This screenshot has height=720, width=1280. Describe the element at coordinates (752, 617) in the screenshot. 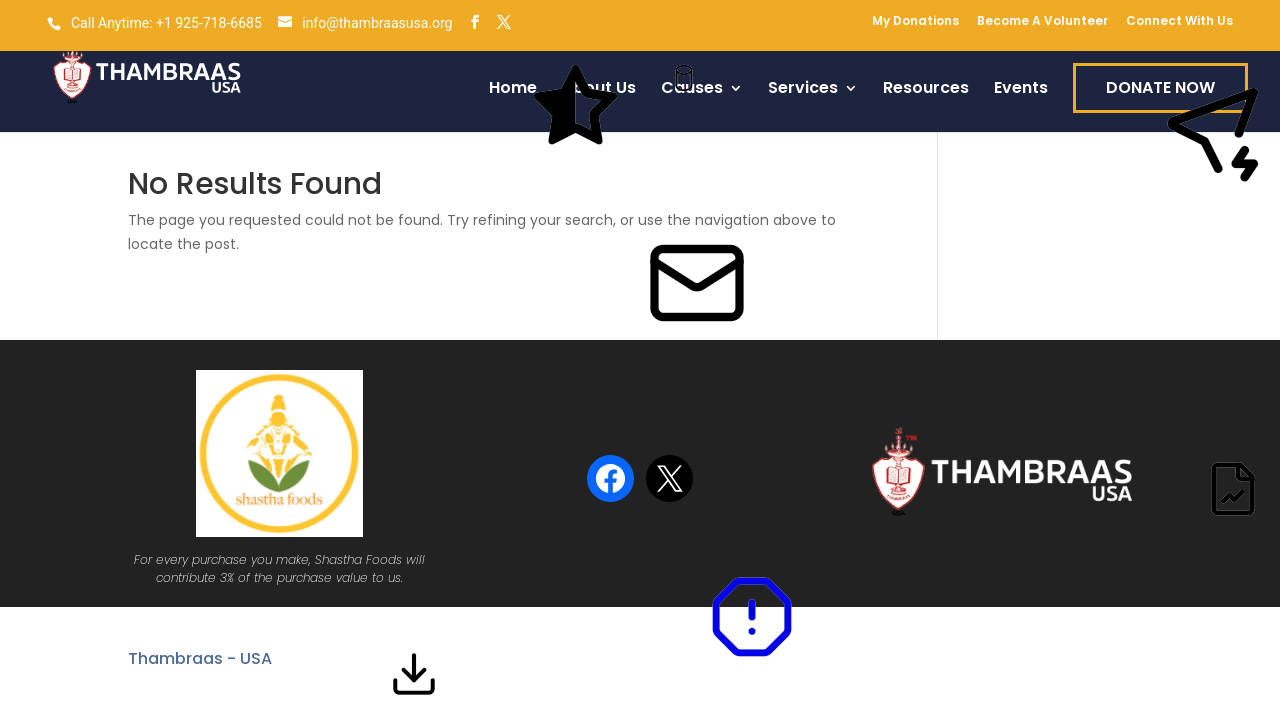

I see `indicates a critical warning or error state` at that location.